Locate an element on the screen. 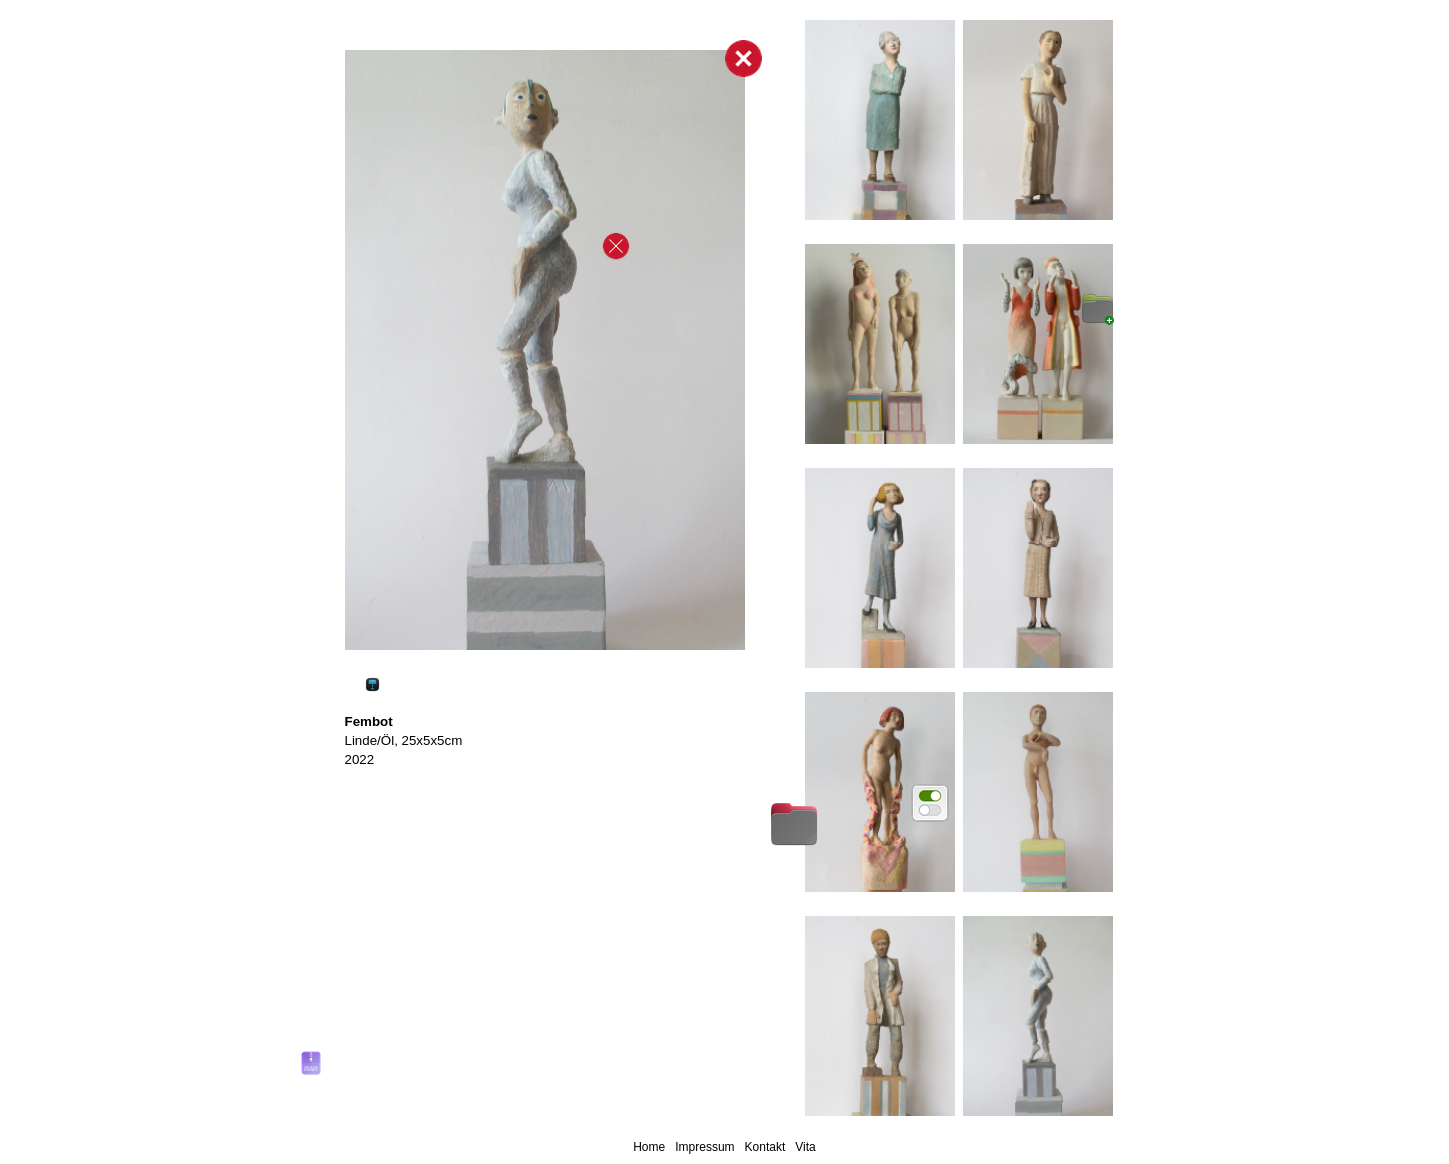 This screenshot has height=1164, width=1449. open desktop preferences or settings is located at coordinates (930, 803).